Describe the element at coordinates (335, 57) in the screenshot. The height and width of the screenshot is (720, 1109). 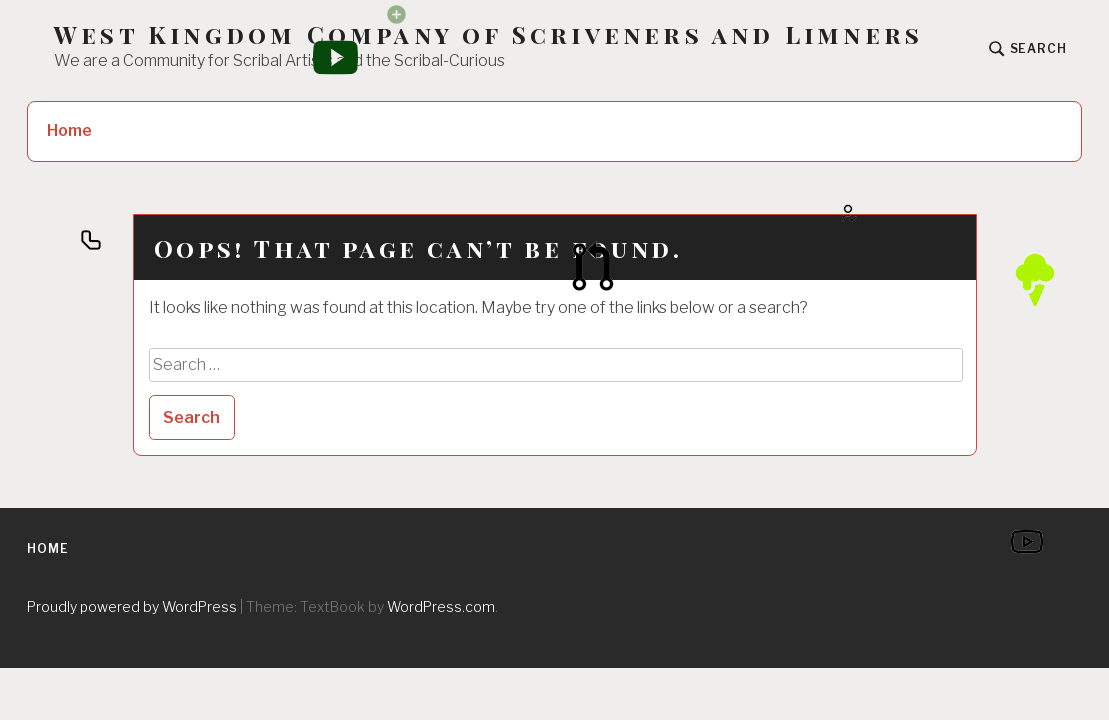
I see `open YouTube app` at that location.